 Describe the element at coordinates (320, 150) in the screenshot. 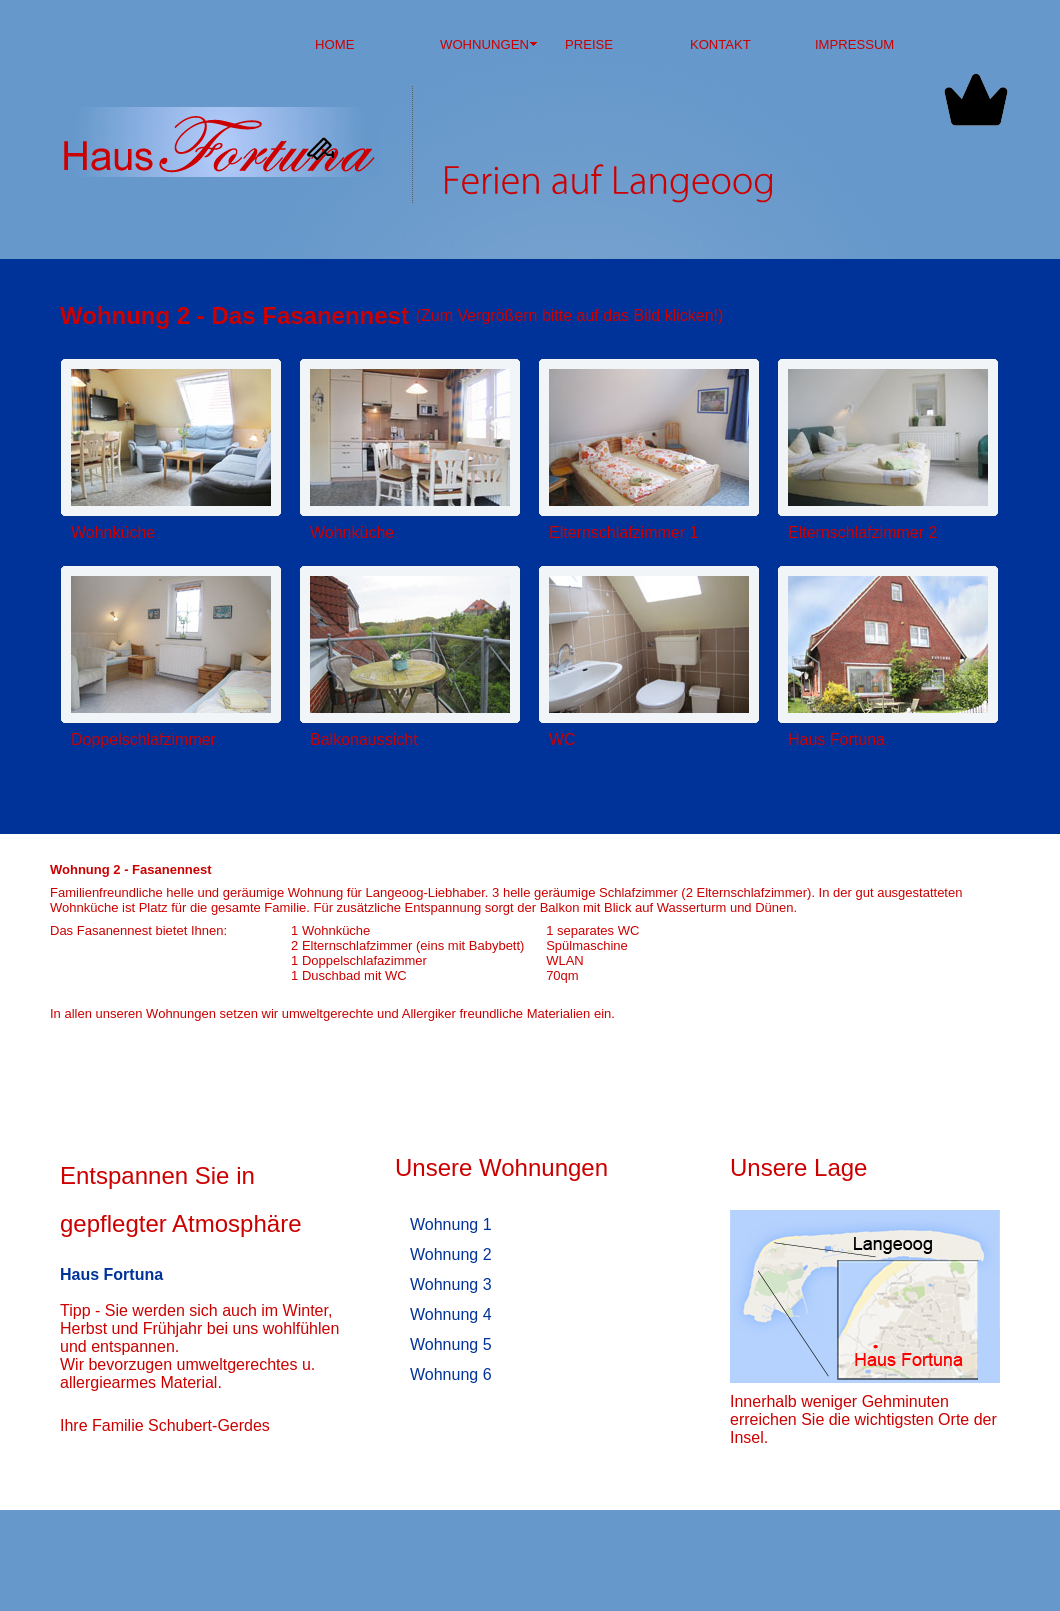

I see `access security camera settings` at that location.